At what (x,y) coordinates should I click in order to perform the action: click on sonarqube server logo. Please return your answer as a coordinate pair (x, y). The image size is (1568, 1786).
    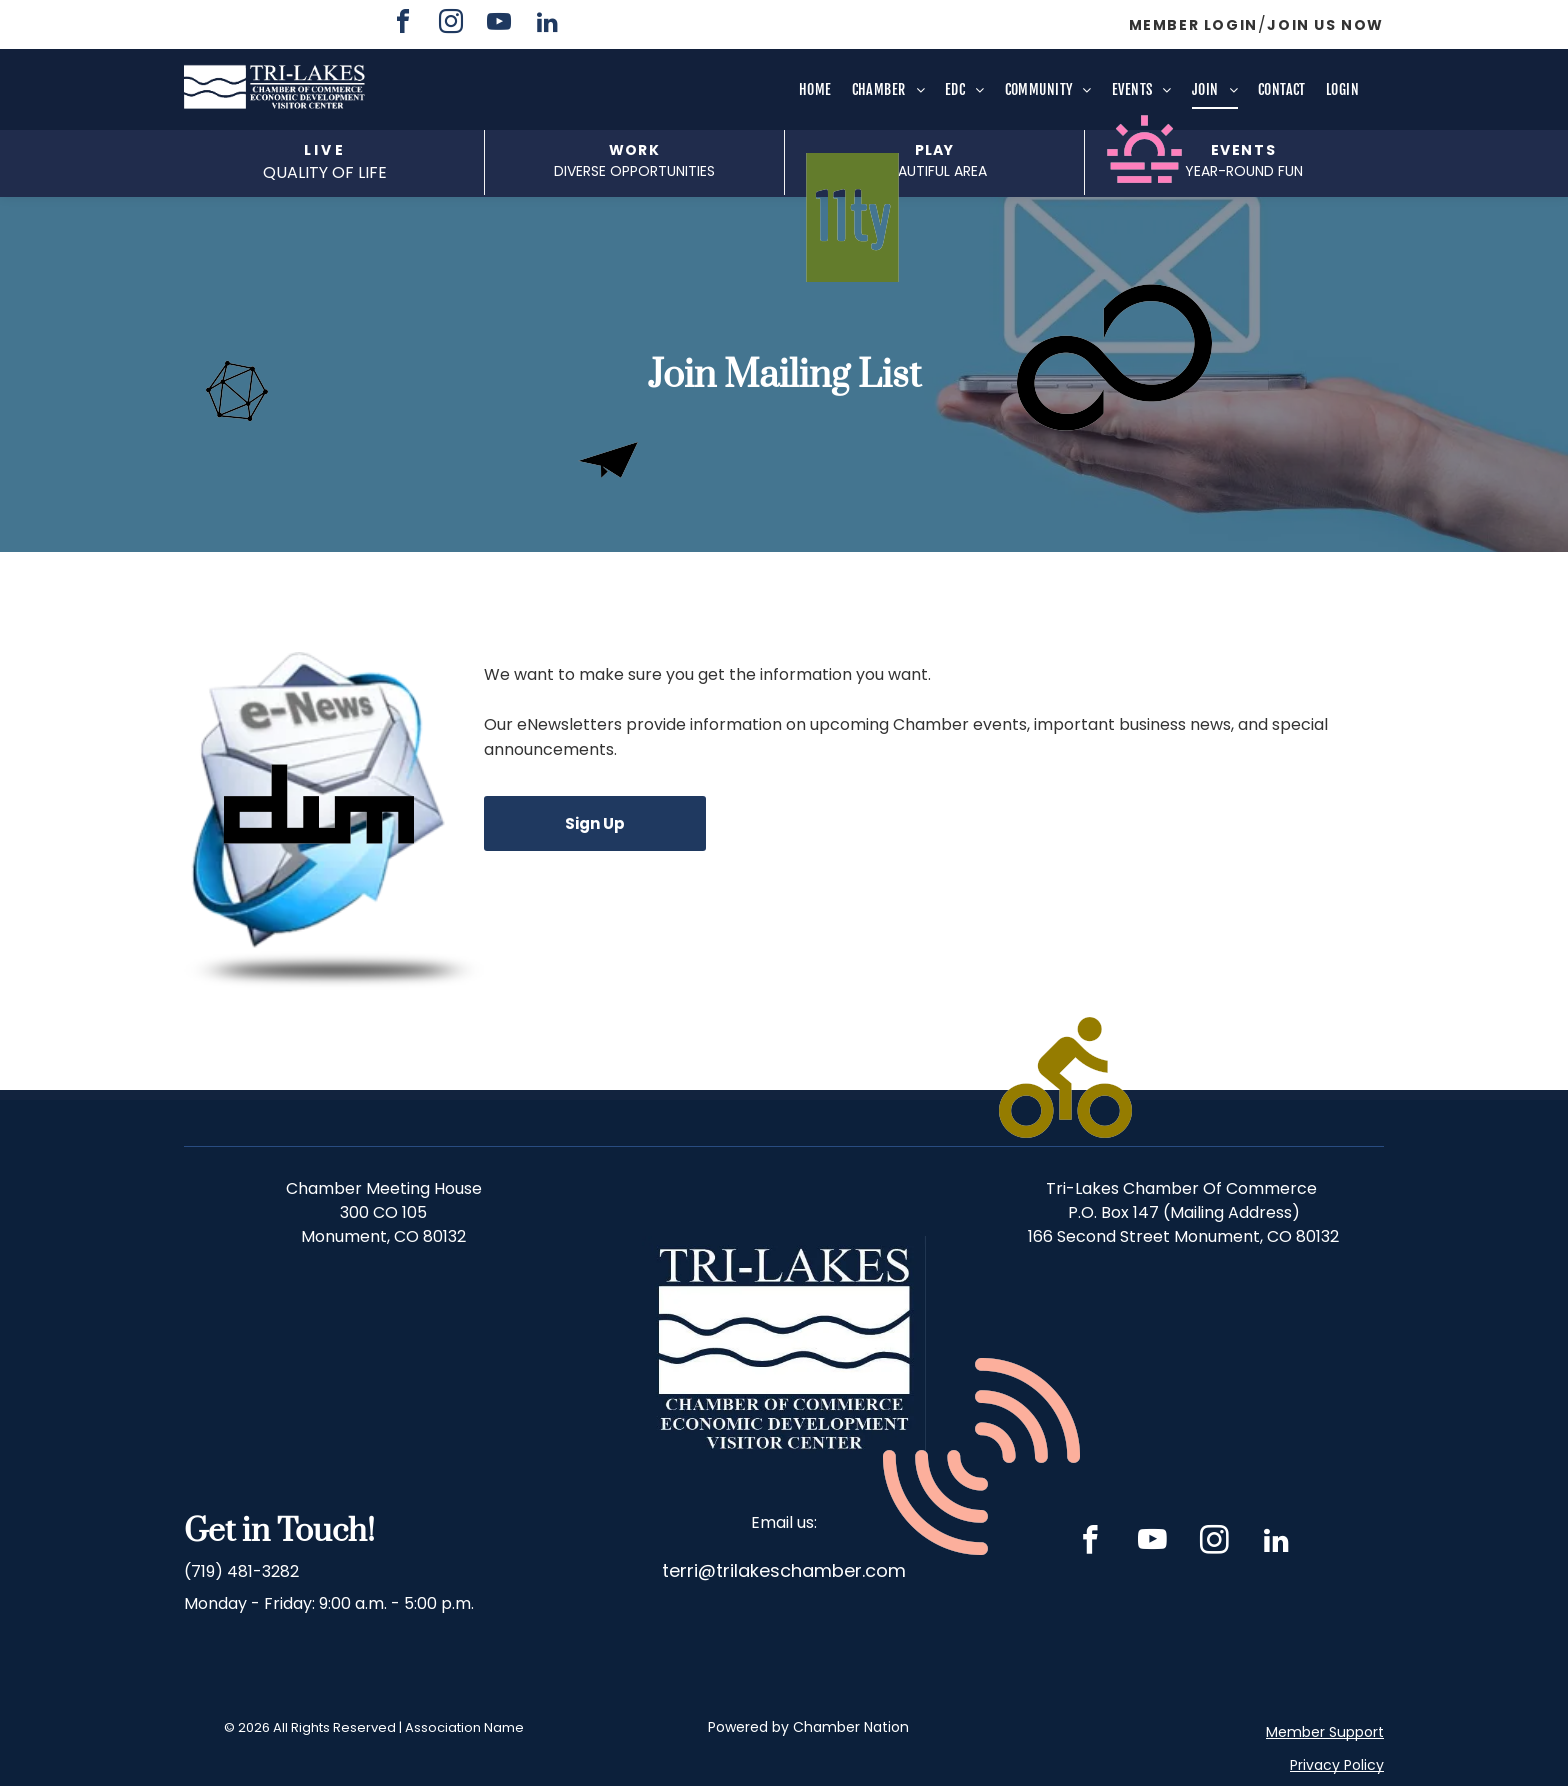
    Looking at the image, I should click on (981, 1456).